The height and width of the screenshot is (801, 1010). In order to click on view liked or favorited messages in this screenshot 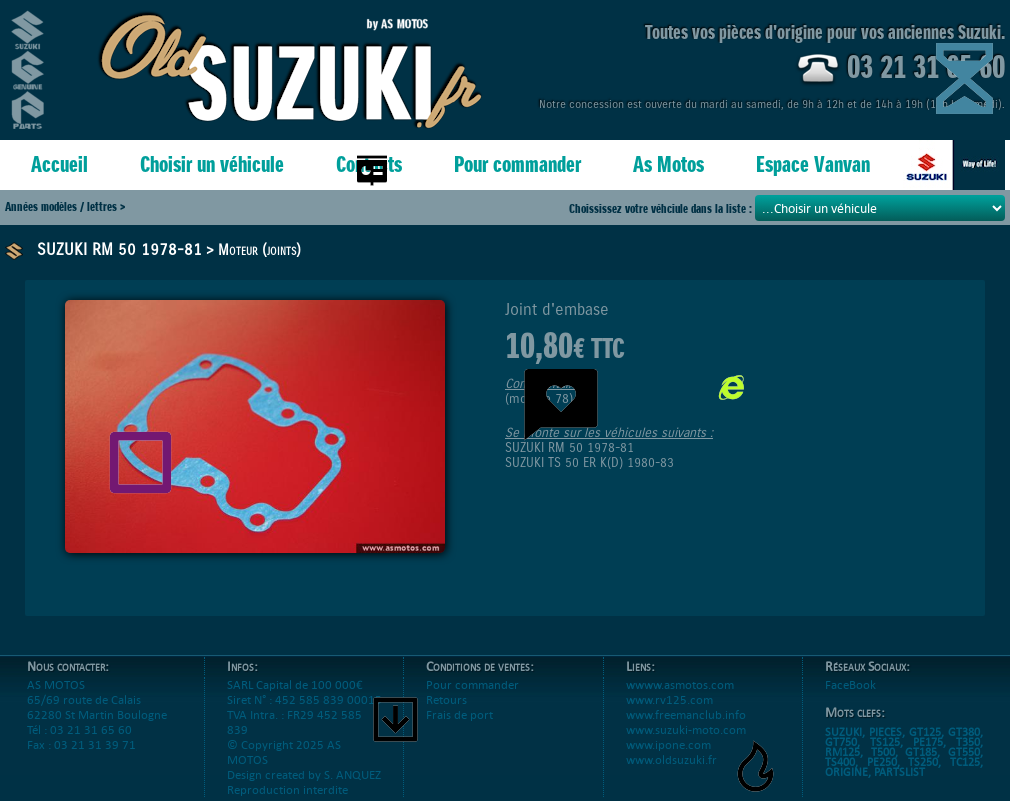, I will do `click(561, 402)`.